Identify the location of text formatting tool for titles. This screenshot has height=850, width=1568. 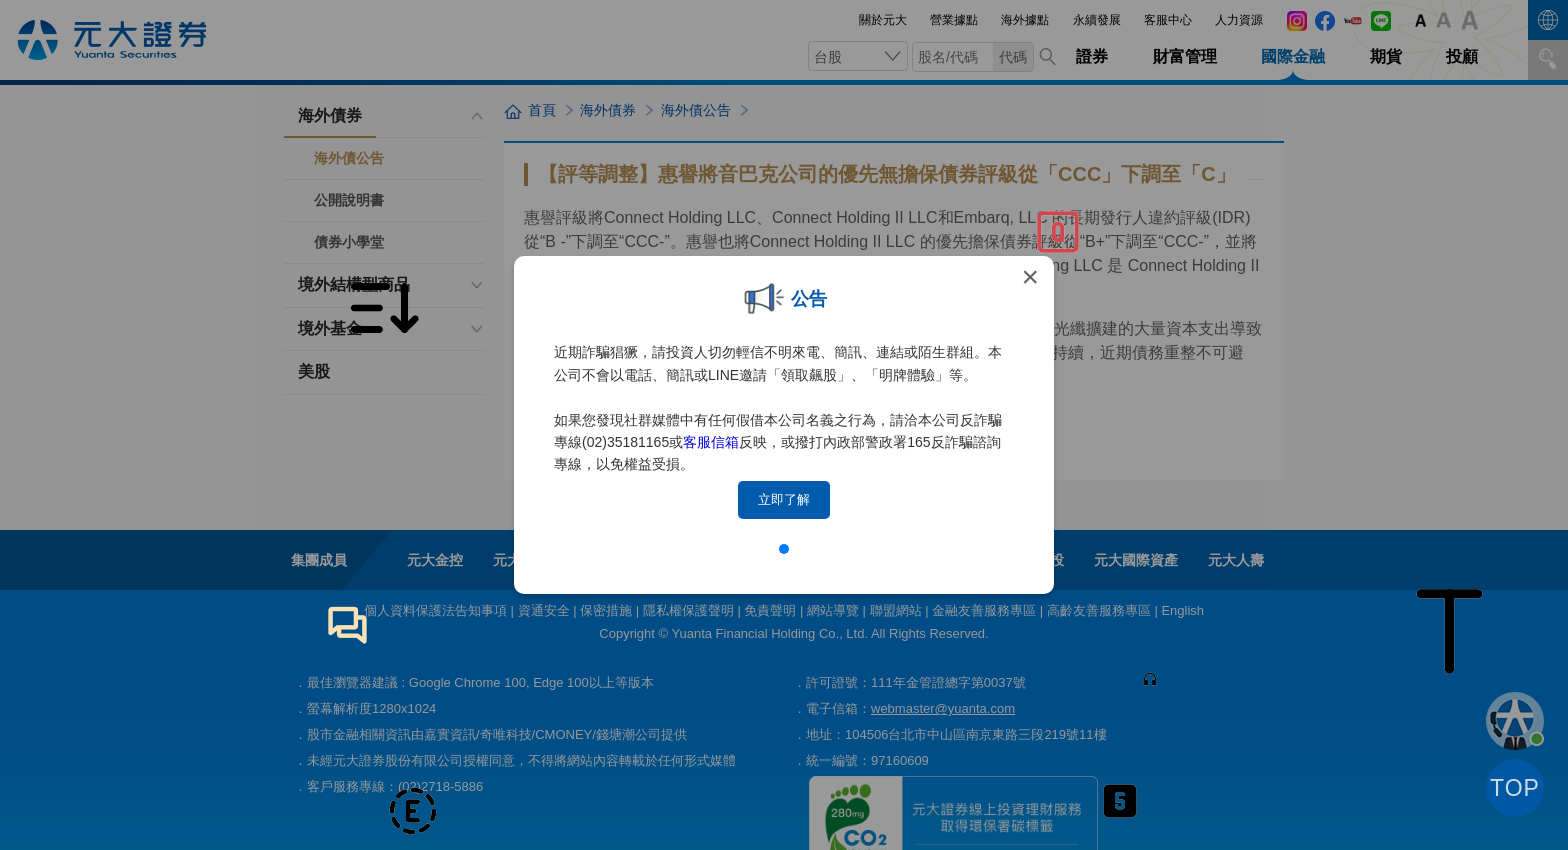
(1449, 631).